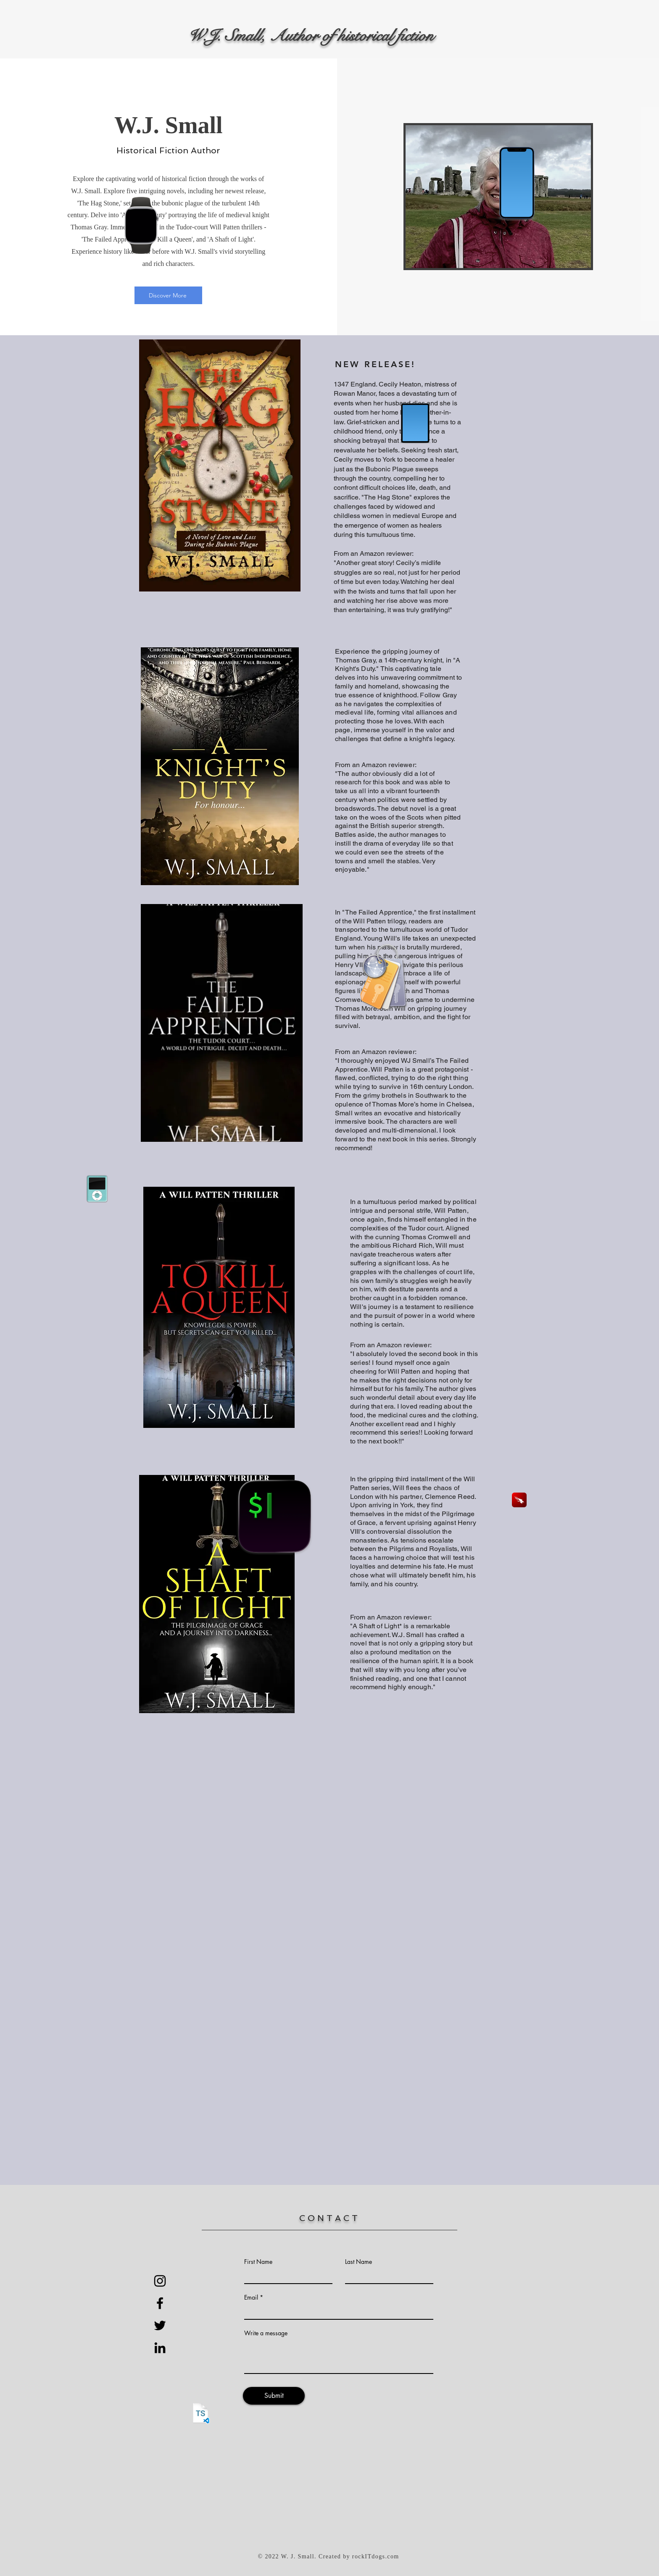  What do you see at coordinates (517, 184) in the screenshot?
I see `iPhone 12 mini device icon` at bounding box center [517, 184].